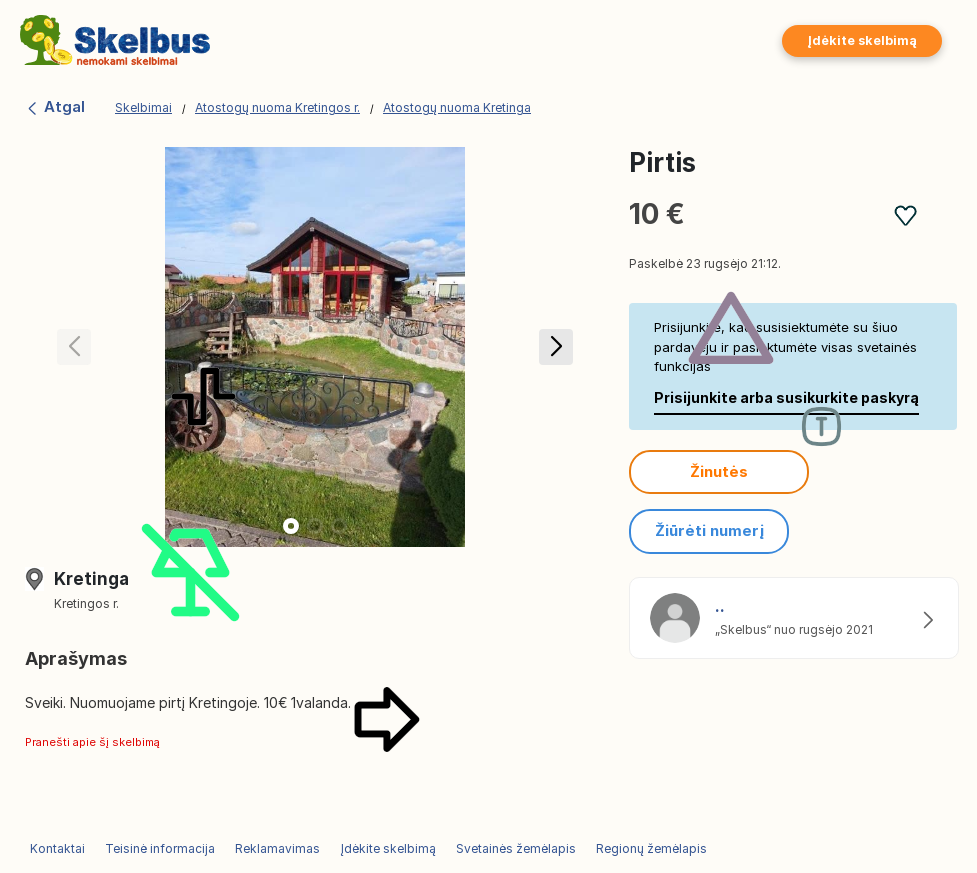 The height and width of the screenshot is (873, 977). What do you see at coordinates (731, 330) in the screenshot?
I see `vercel platform logo` at bounding box center [731, 330].